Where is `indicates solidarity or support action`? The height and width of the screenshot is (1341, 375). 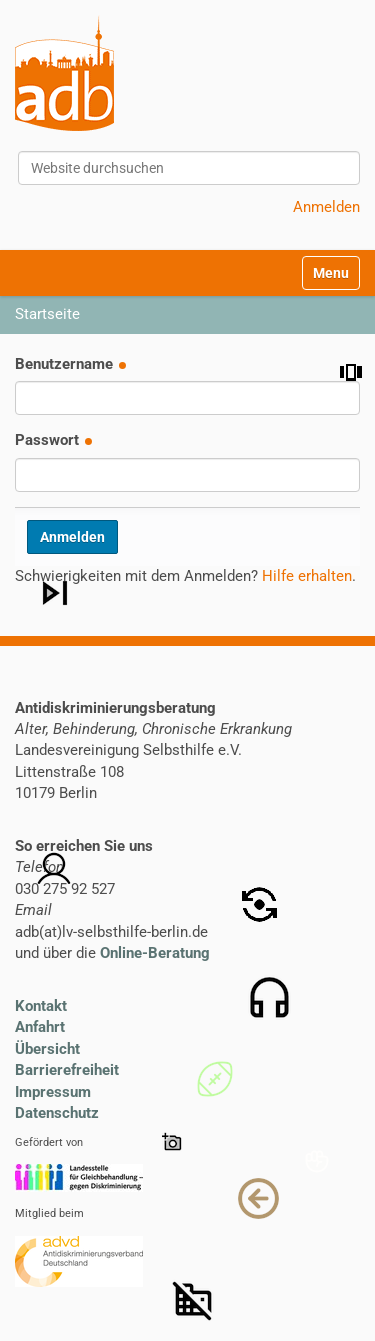
indicates solidarity or support action is located at coordinates (317, 1161).